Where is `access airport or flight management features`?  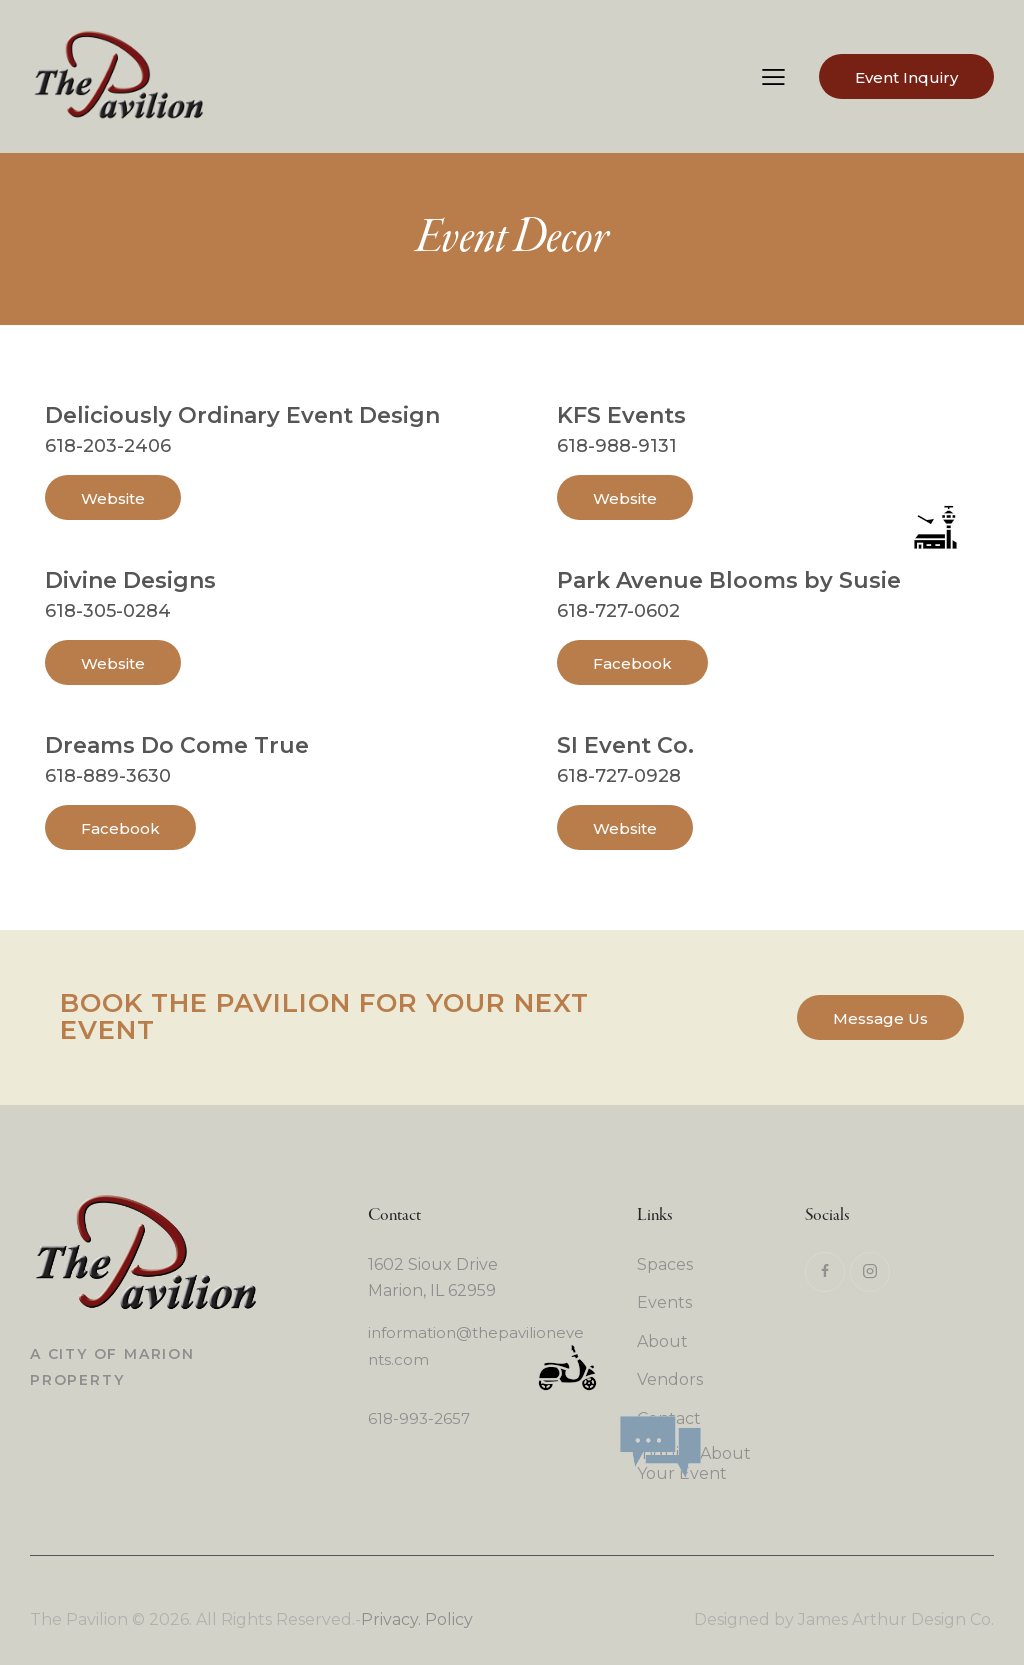 access airport or flight management features is located at coordinates (935, 527).